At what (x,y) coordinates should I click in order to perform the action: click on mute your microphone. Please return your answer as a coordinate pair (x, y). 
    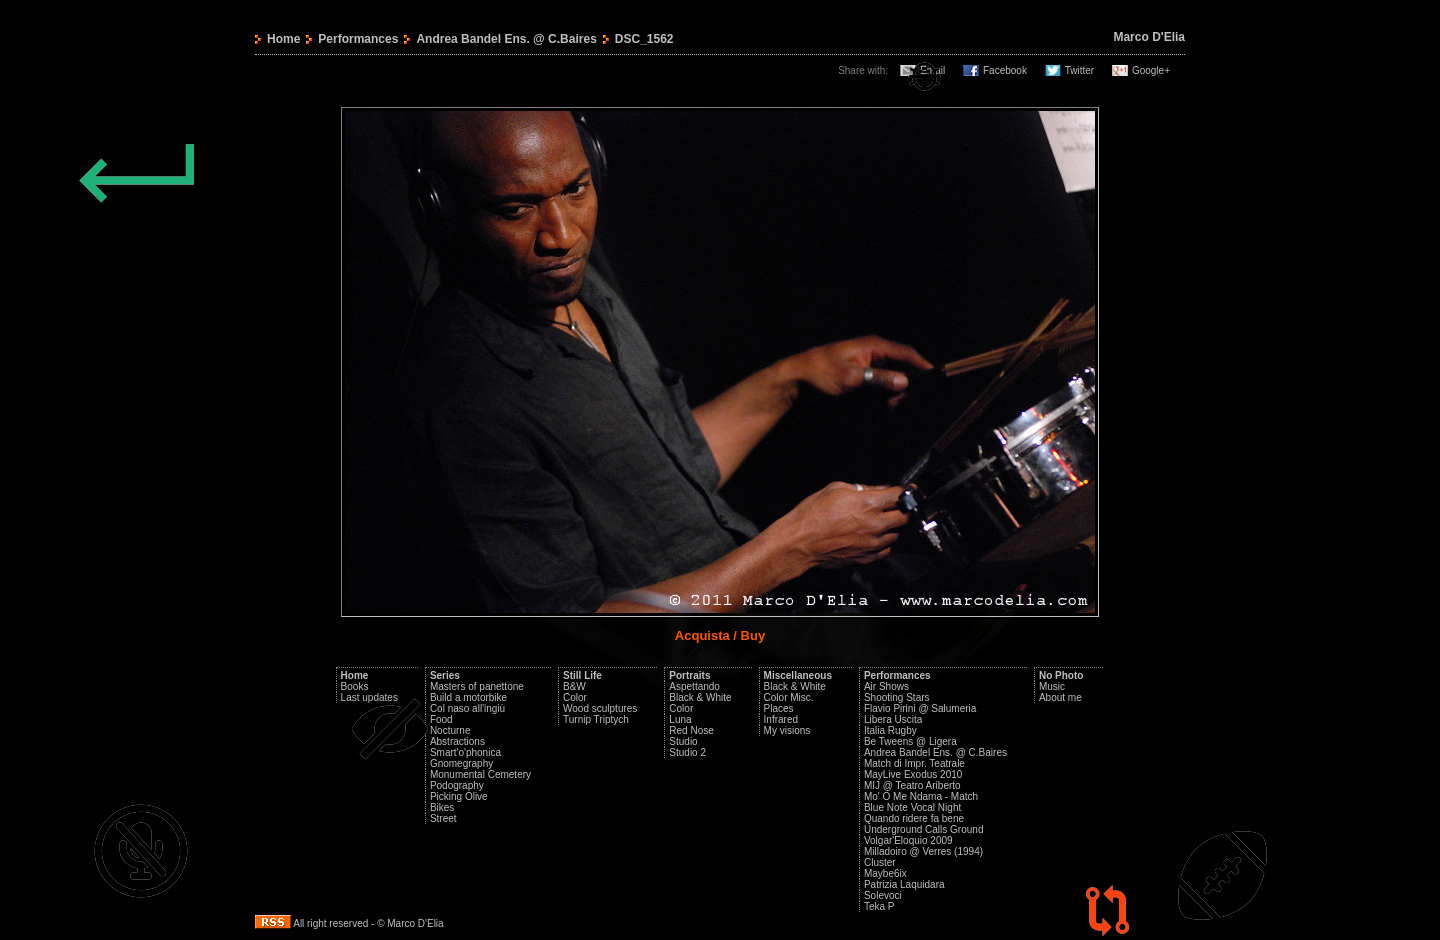
    Looking at the image, I should click on (141, 851).